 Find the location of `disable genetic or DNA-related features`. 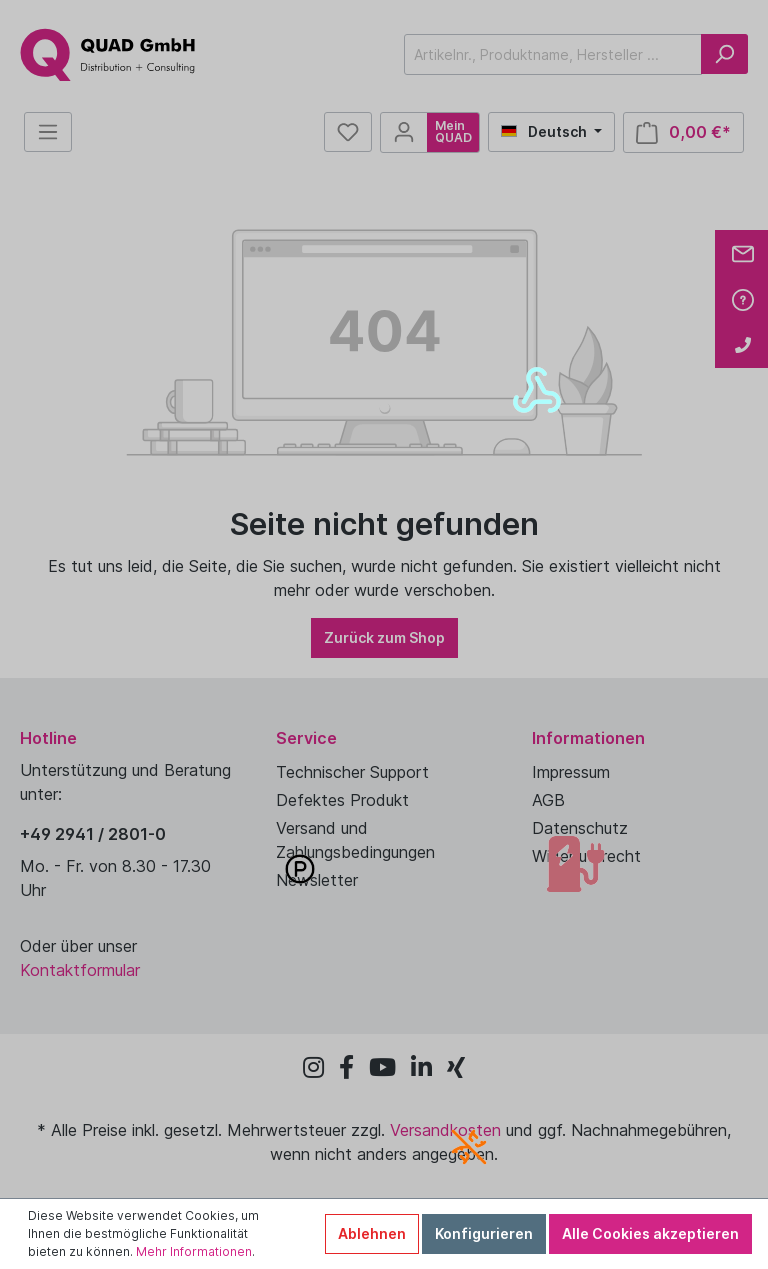

disable genetic or DNA-related features is located at coordinates (469, 1147).